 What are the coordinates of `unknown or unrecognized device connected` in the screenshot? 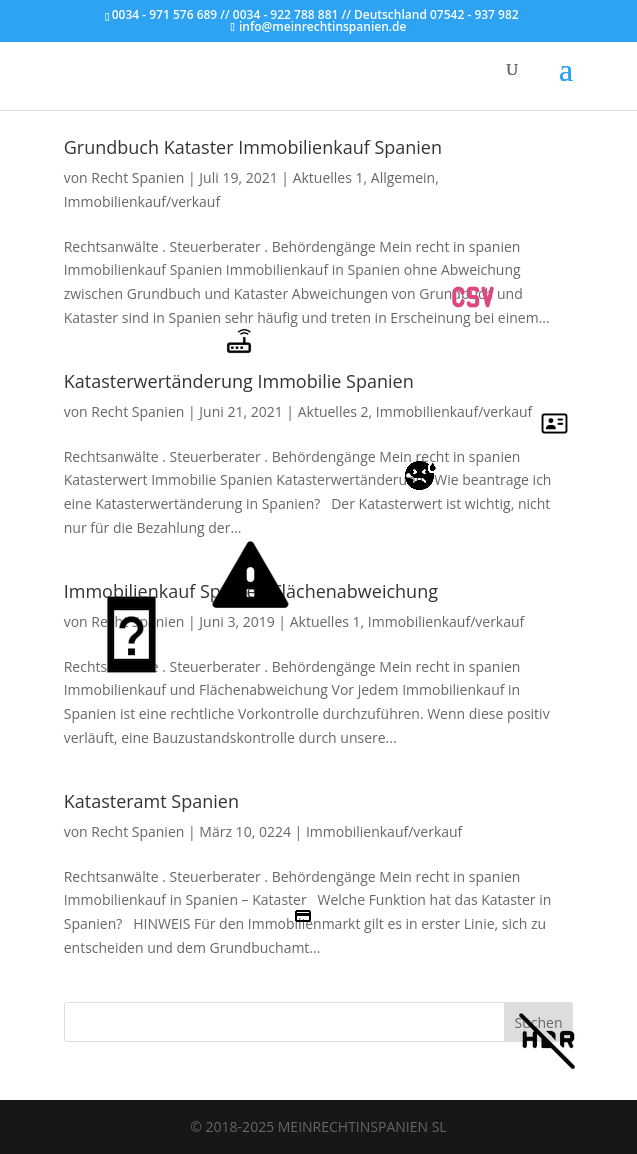 It's located at (131, 634).